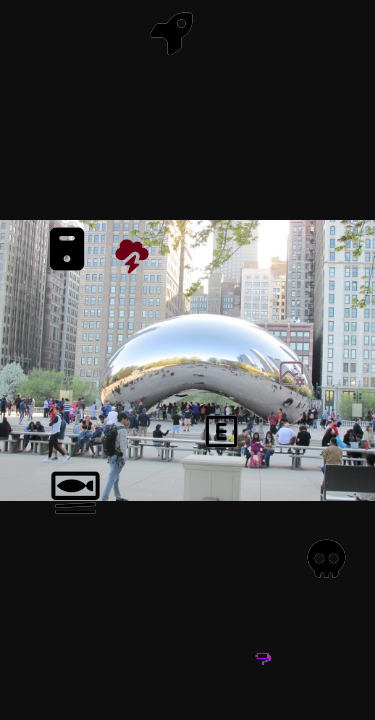 This screenshot has width=375, height=720. I want to click on launch or deploy an application, so click(173, 32).